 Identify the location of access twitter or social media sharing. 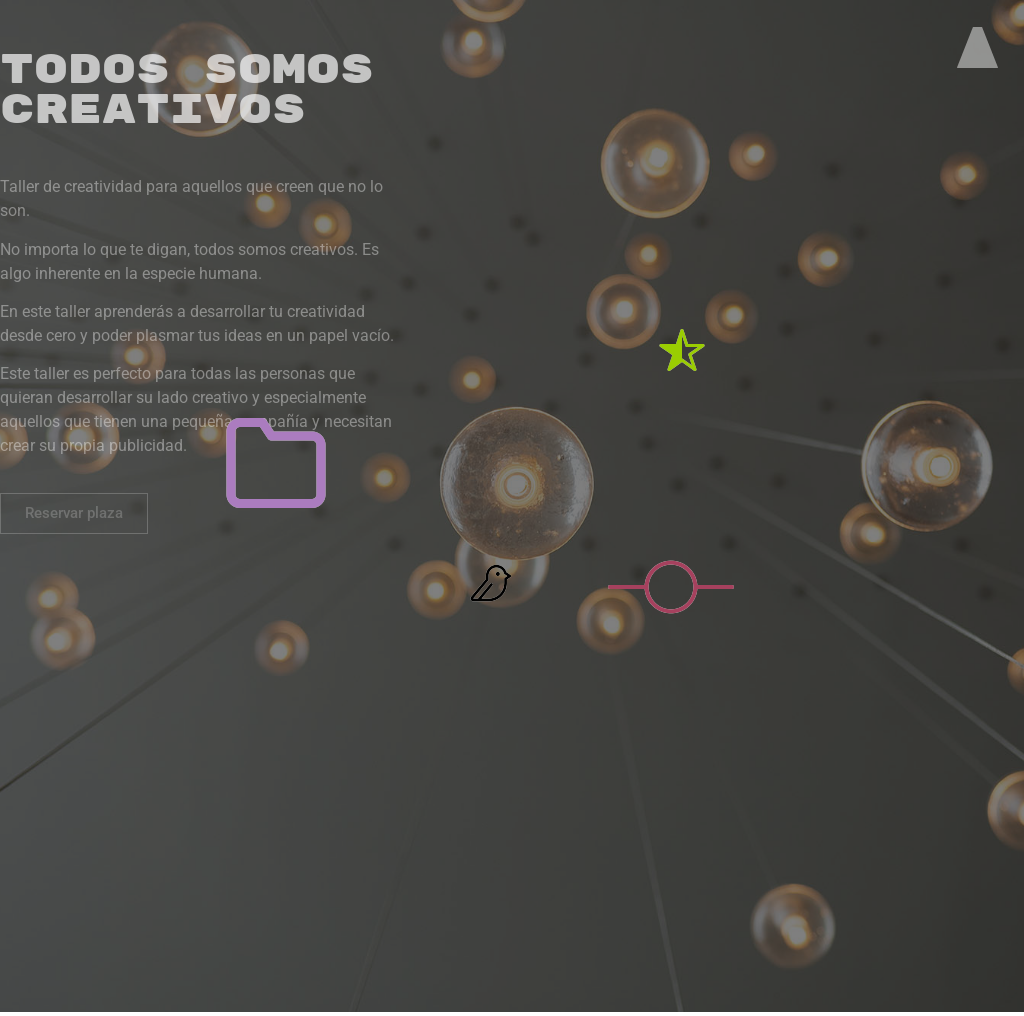
(491, 584).